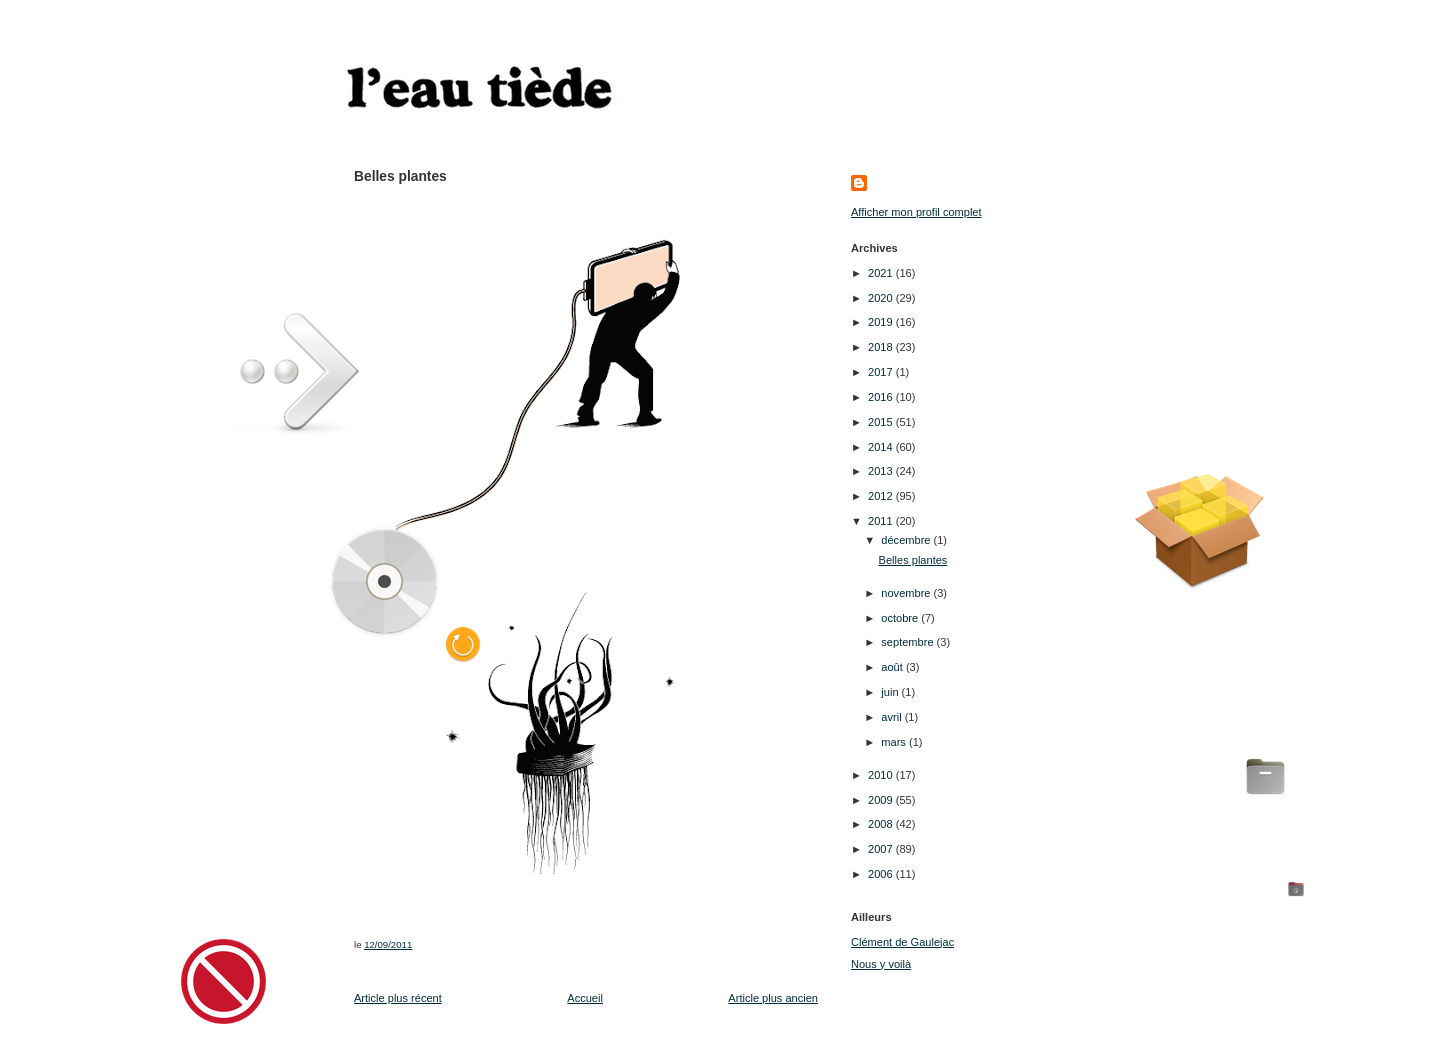 The height and width of the screenshot is (1043, 1440). What do you see at coordinates (1201, 528) in the screenshot?
I see `install a software package bundle` at bounding box center [1201, 528].